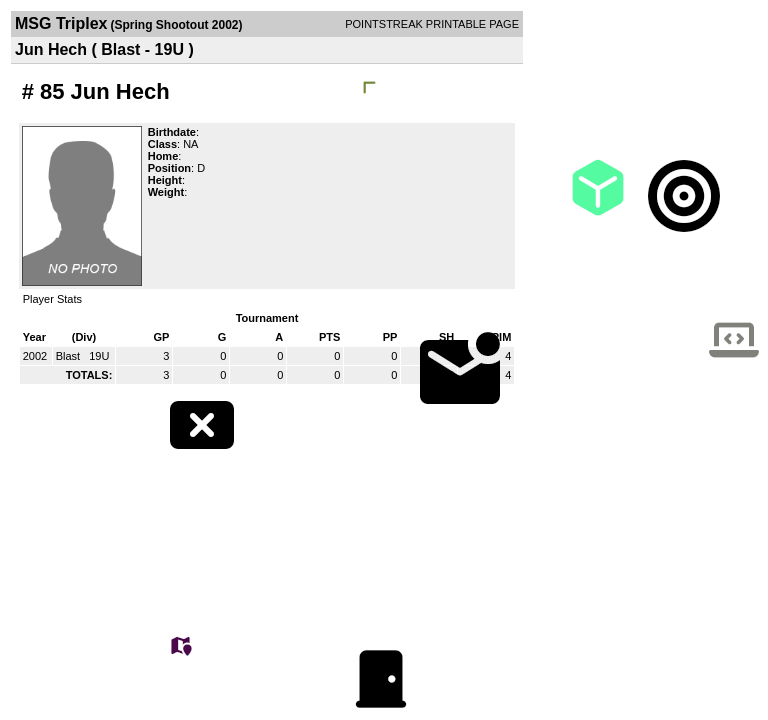 This screenshot has height=720, width=768. What do you see at coordinates (381, 679) in the screenshot?
I see `log out or exit the current session` at bounding box center [381, 679].